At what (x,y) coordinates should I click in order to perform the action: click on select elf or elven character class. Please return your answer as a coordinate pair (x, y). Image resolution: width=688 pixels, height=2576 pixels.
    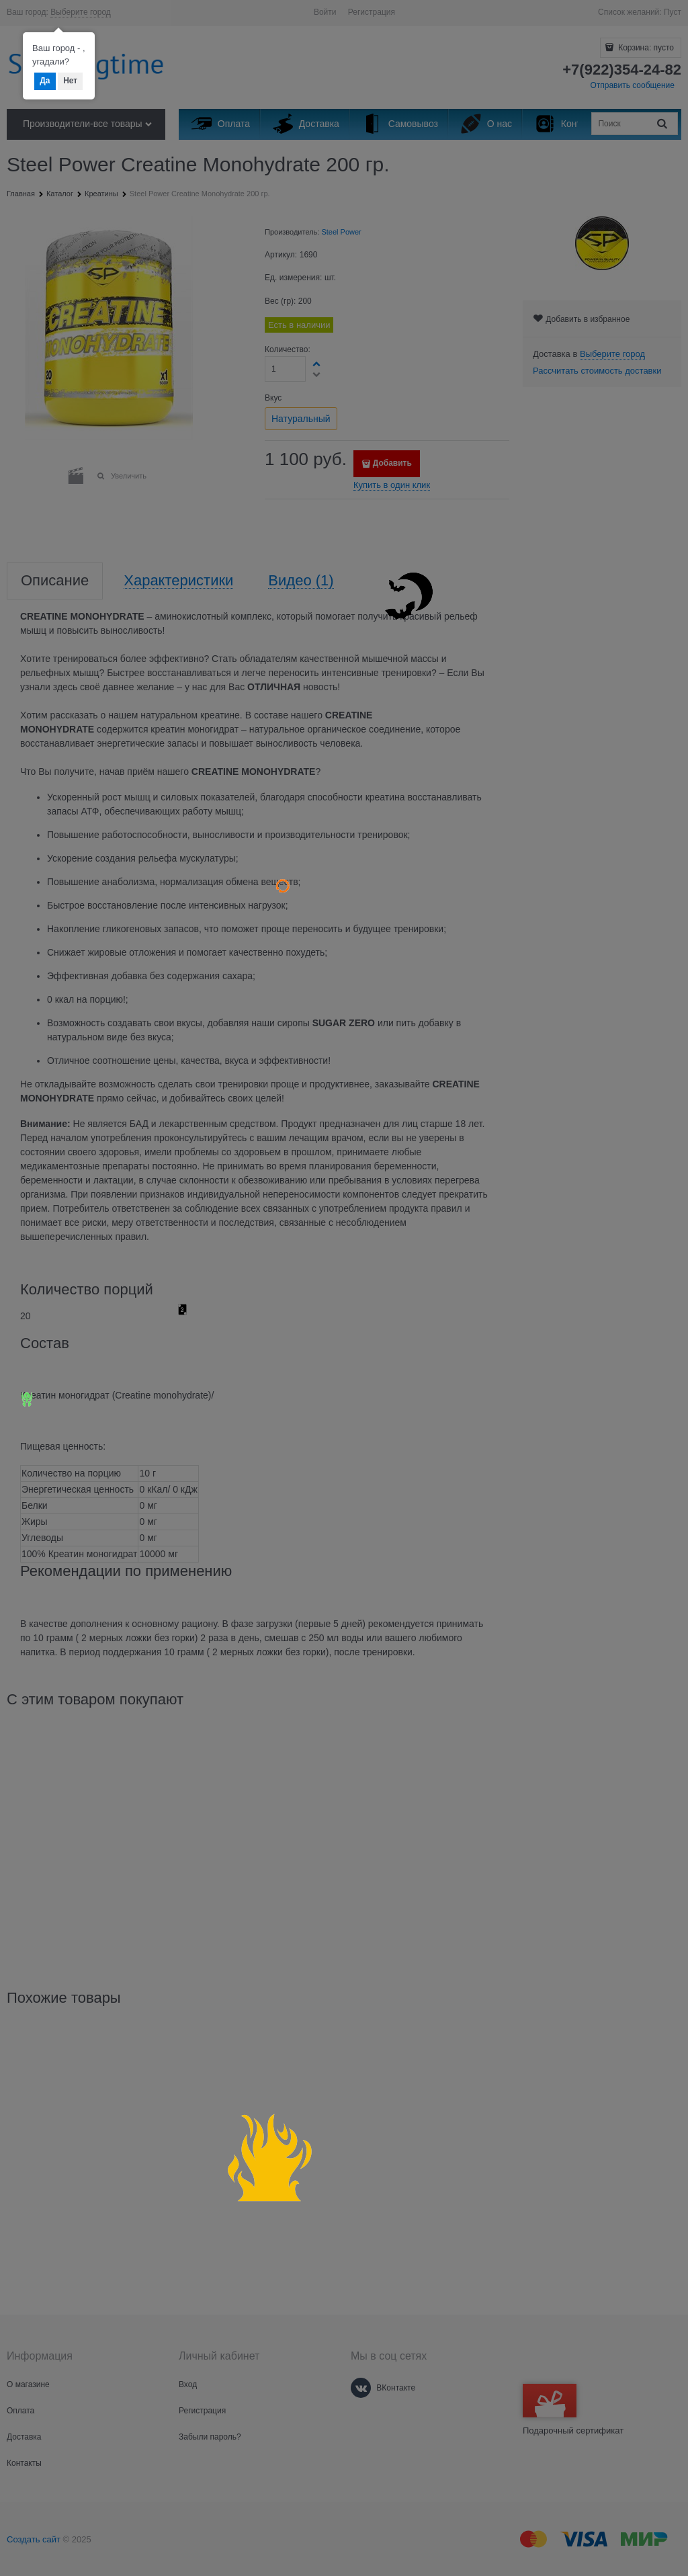
    Looking at the image, I should click on (27, 1399).